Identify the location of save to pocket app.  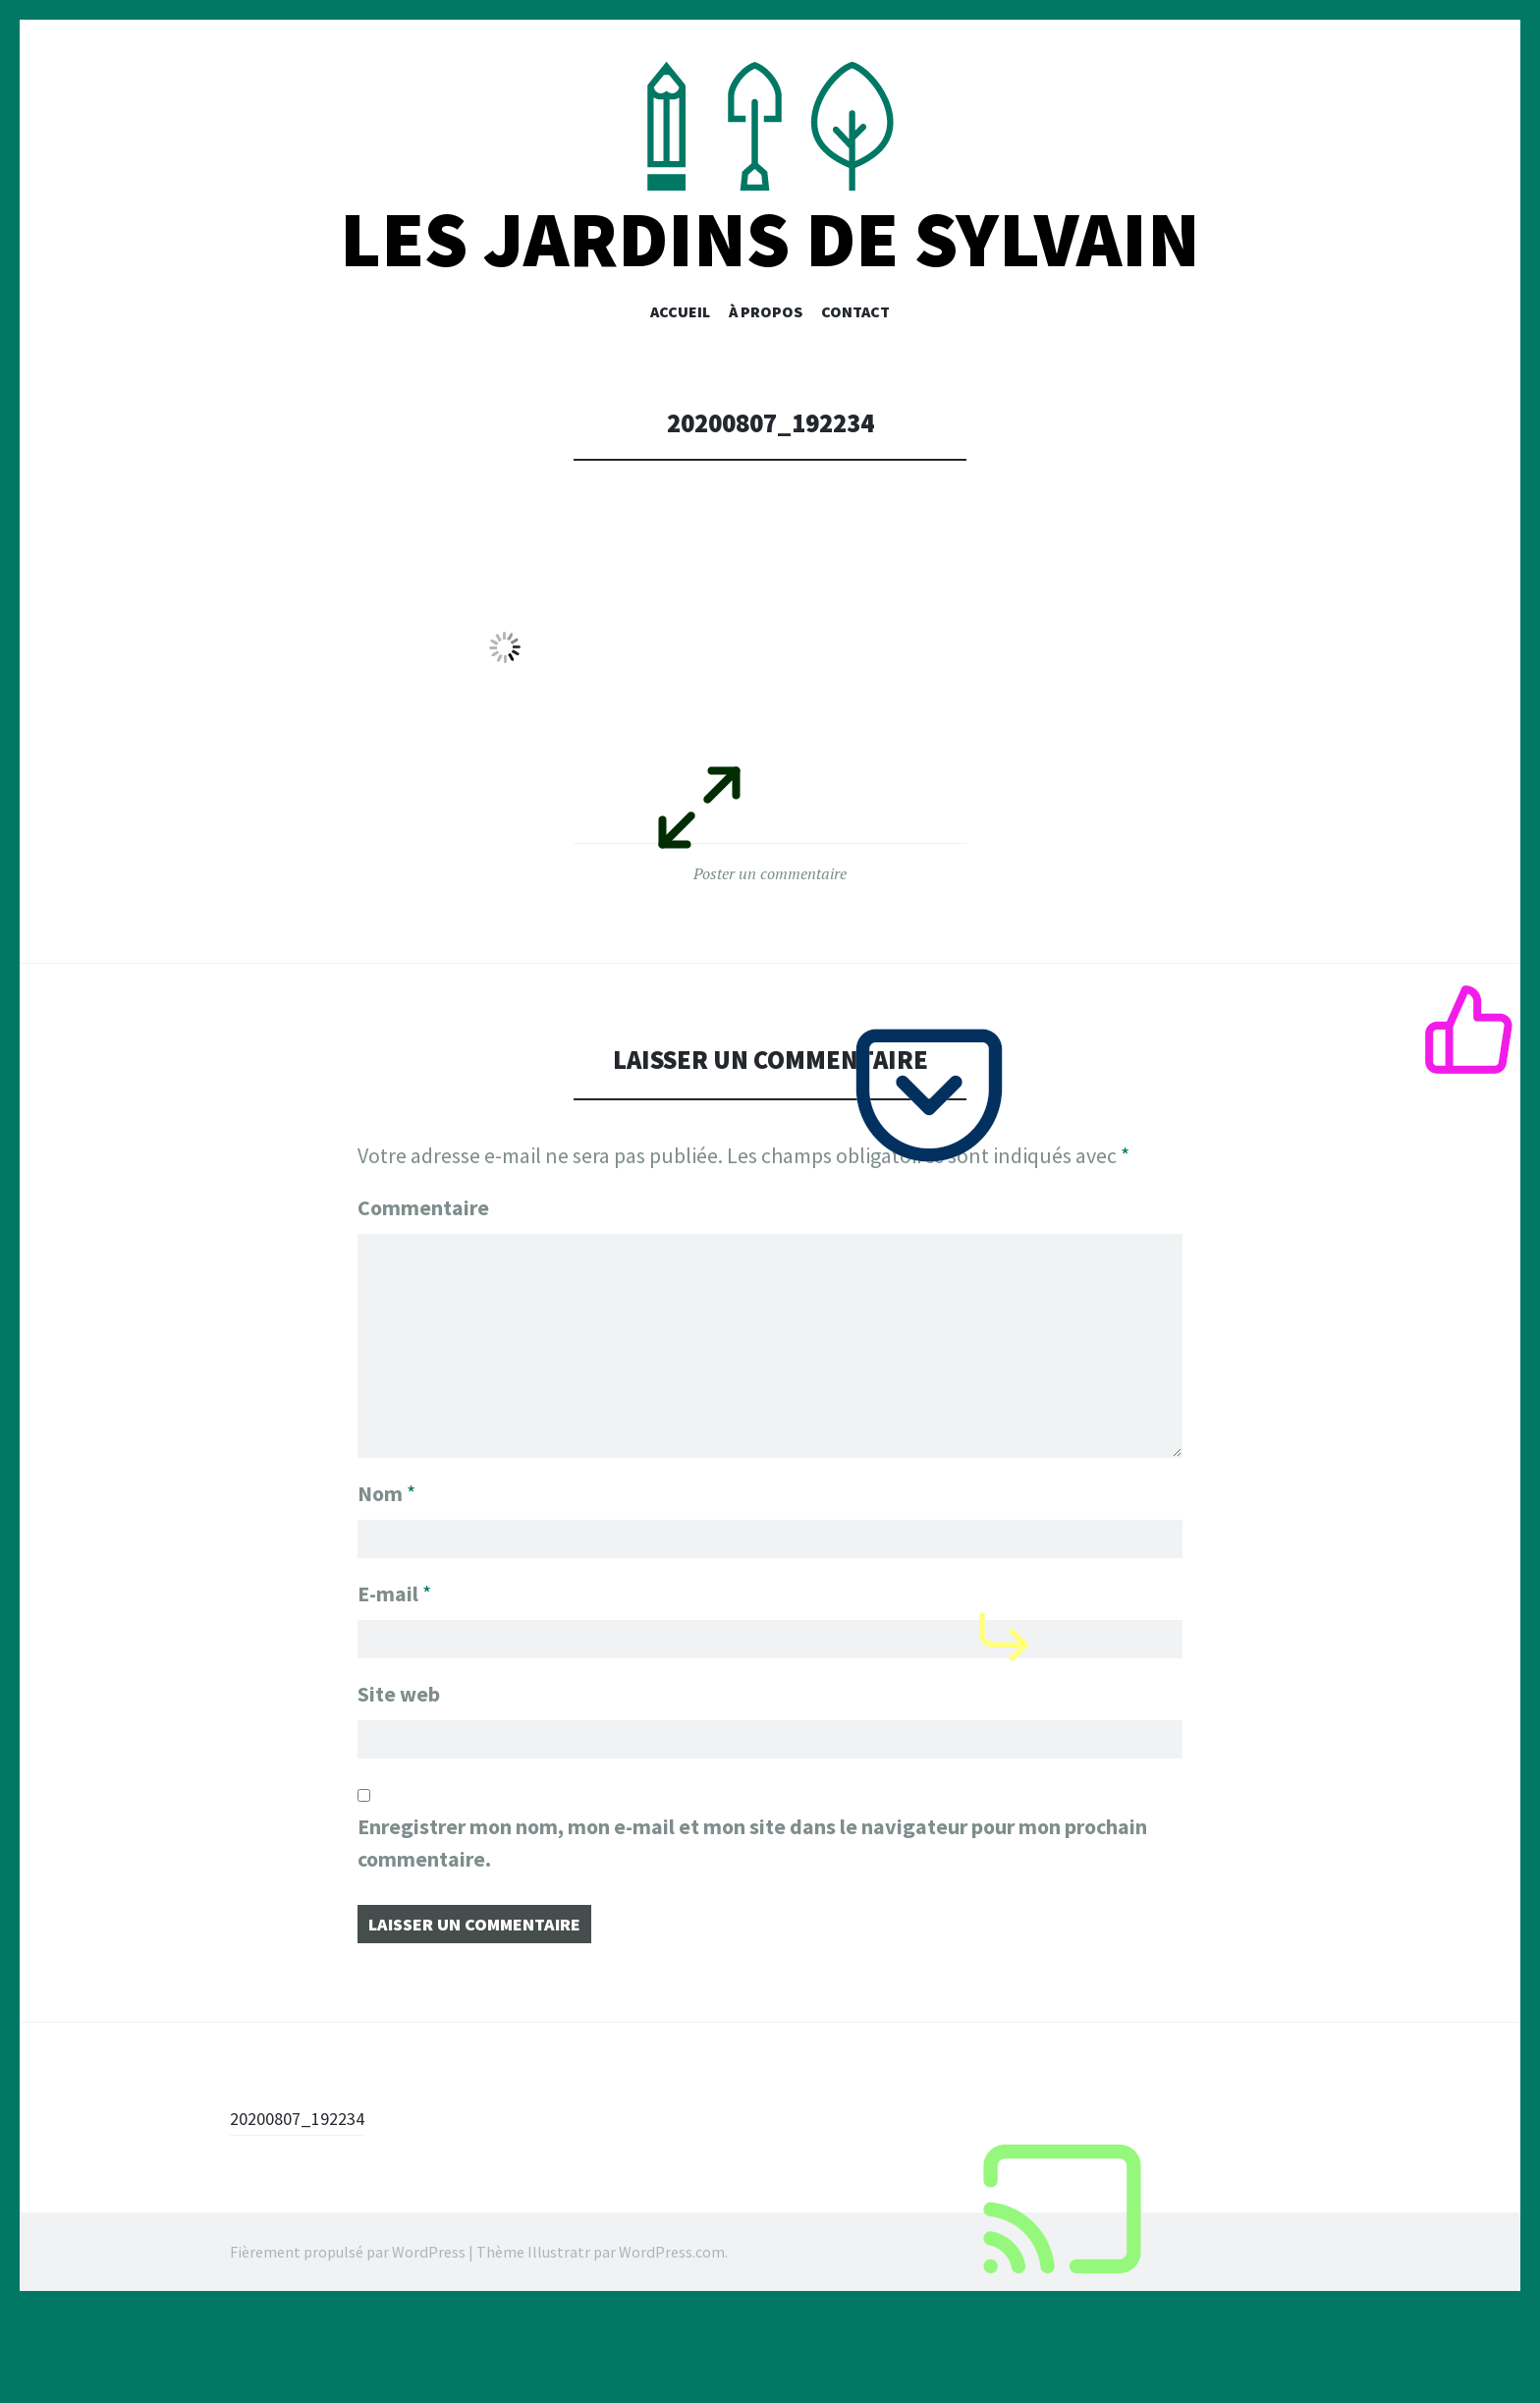
(929, 1095).